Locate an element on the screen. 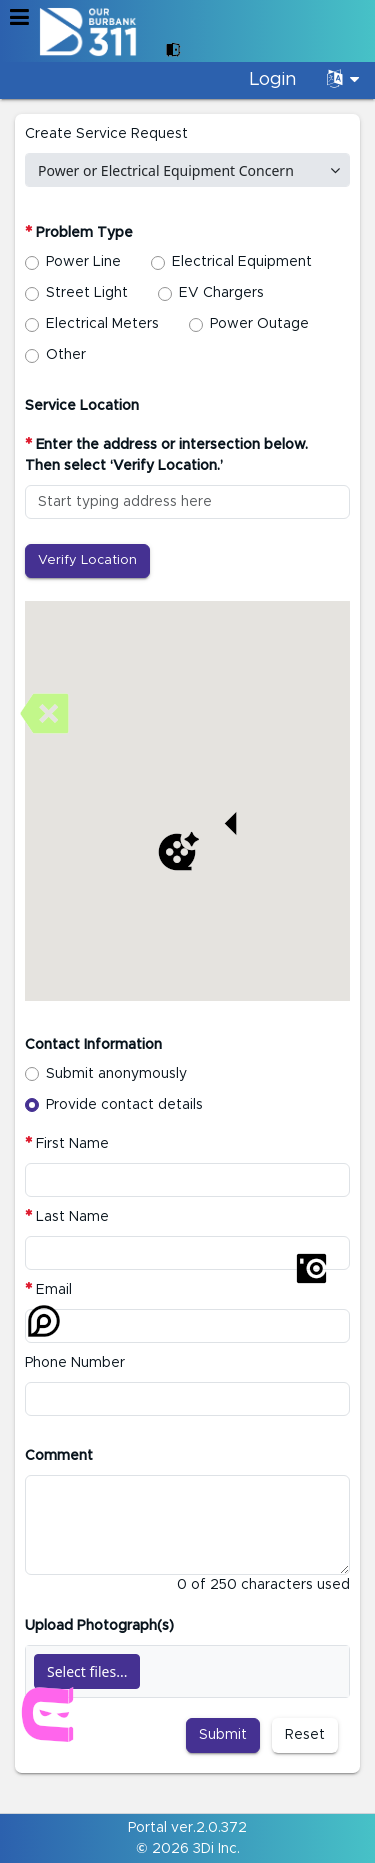  open microsoft loop app is located at coordinates (44, 1321).